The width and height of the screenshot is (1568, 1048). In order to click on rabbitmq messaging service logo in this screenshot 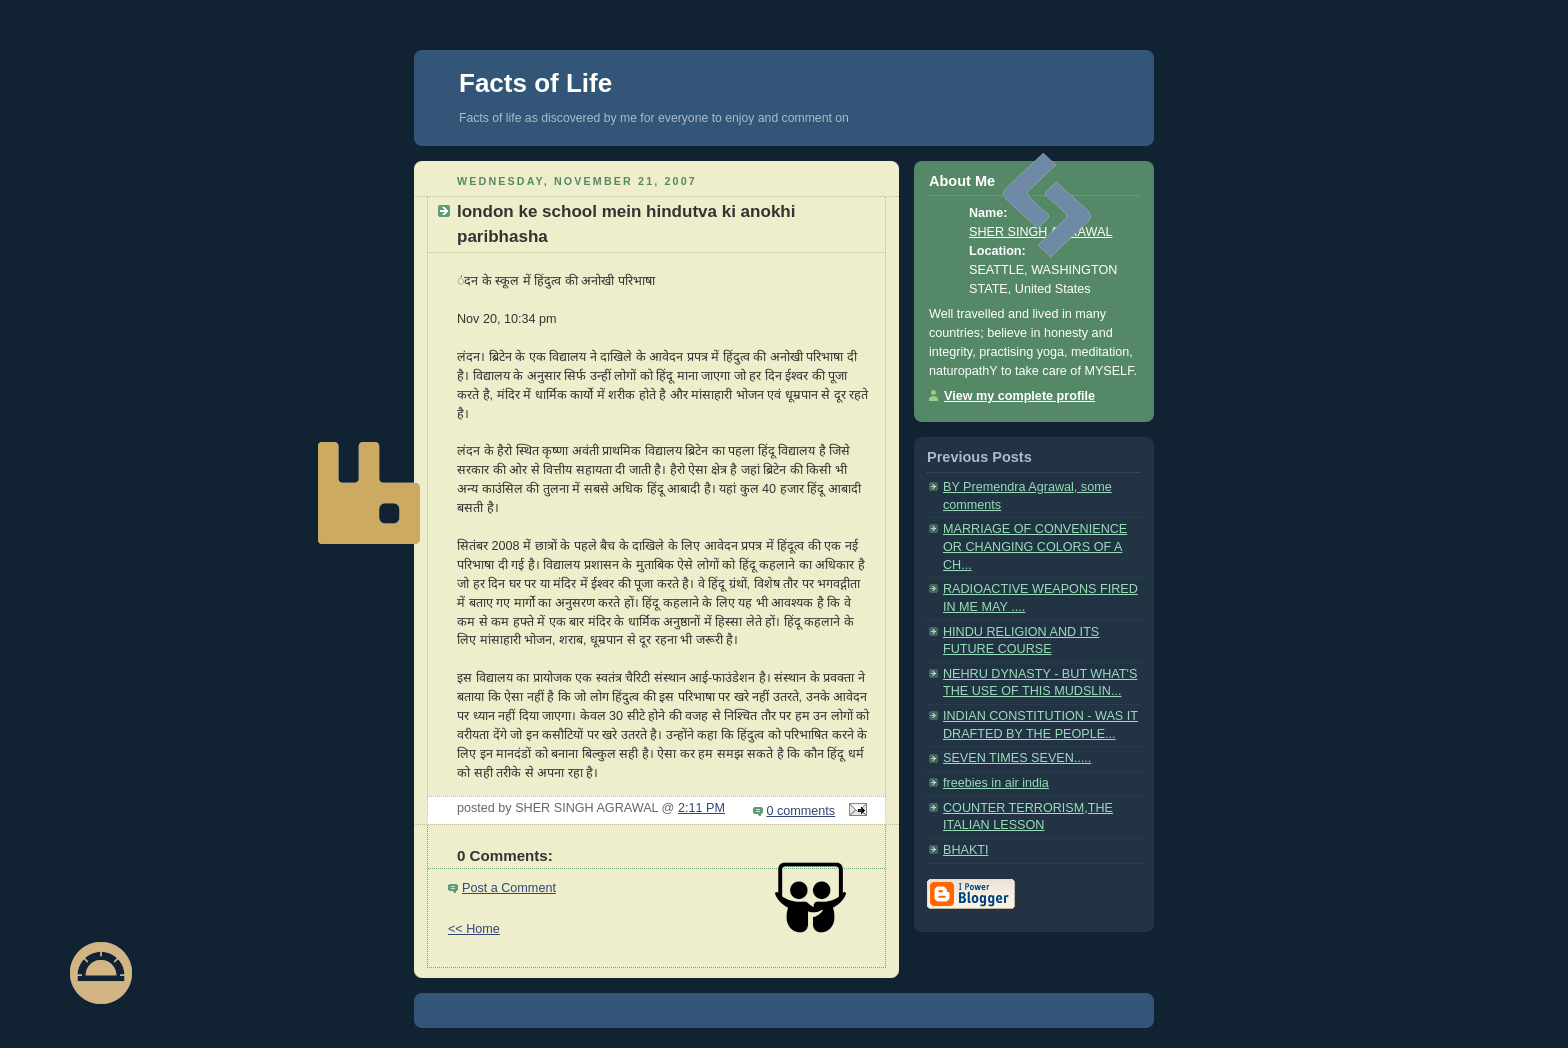, I will do `click(369, 493)`.